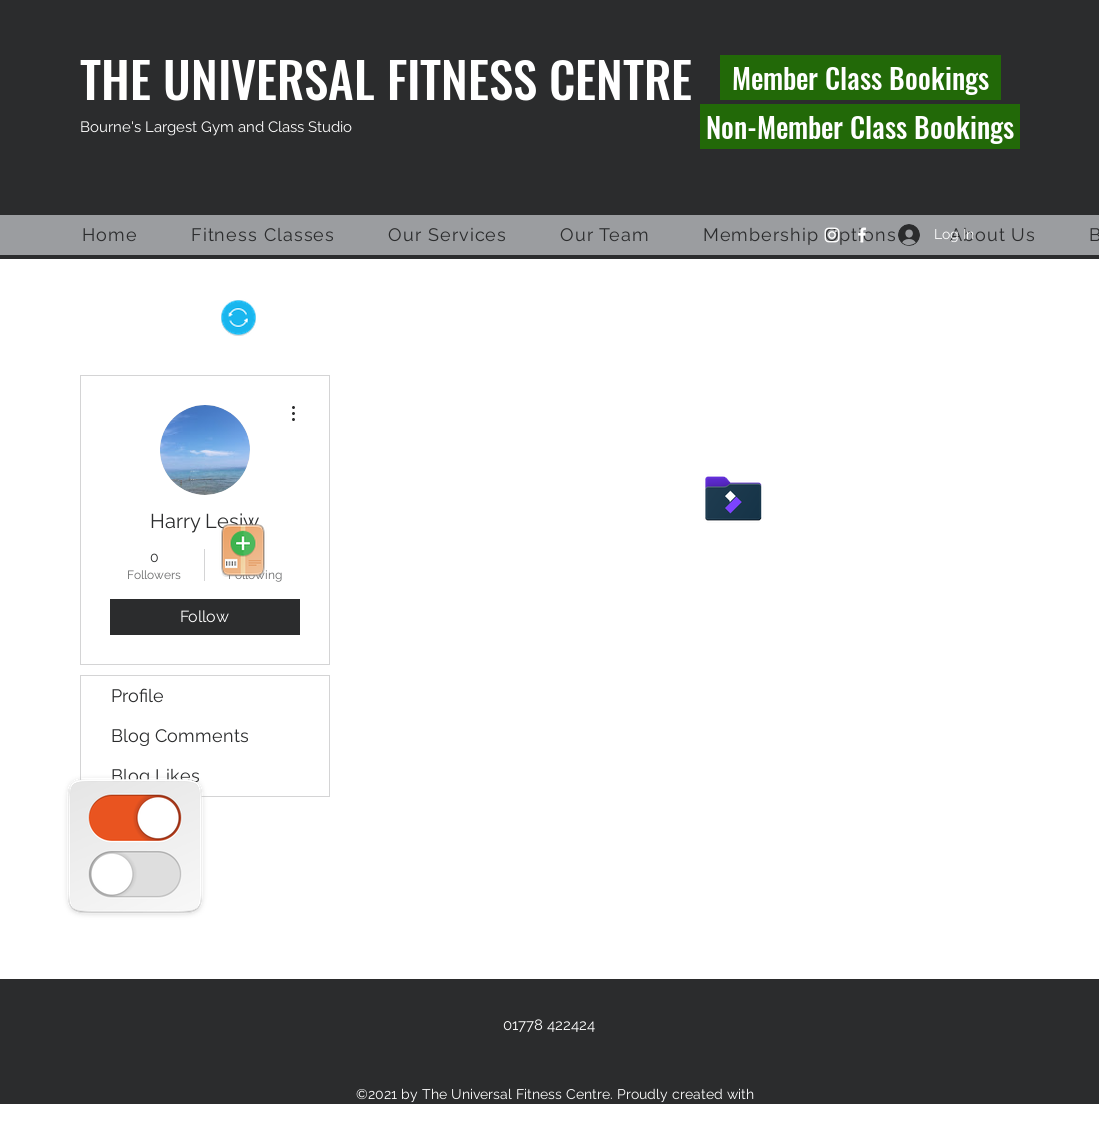 Image resolution: width=1099 pixels, height=1132 pixels. Describe the element at coordinates (243, 550) in the screenshot. I see `add a new software package` at that location.